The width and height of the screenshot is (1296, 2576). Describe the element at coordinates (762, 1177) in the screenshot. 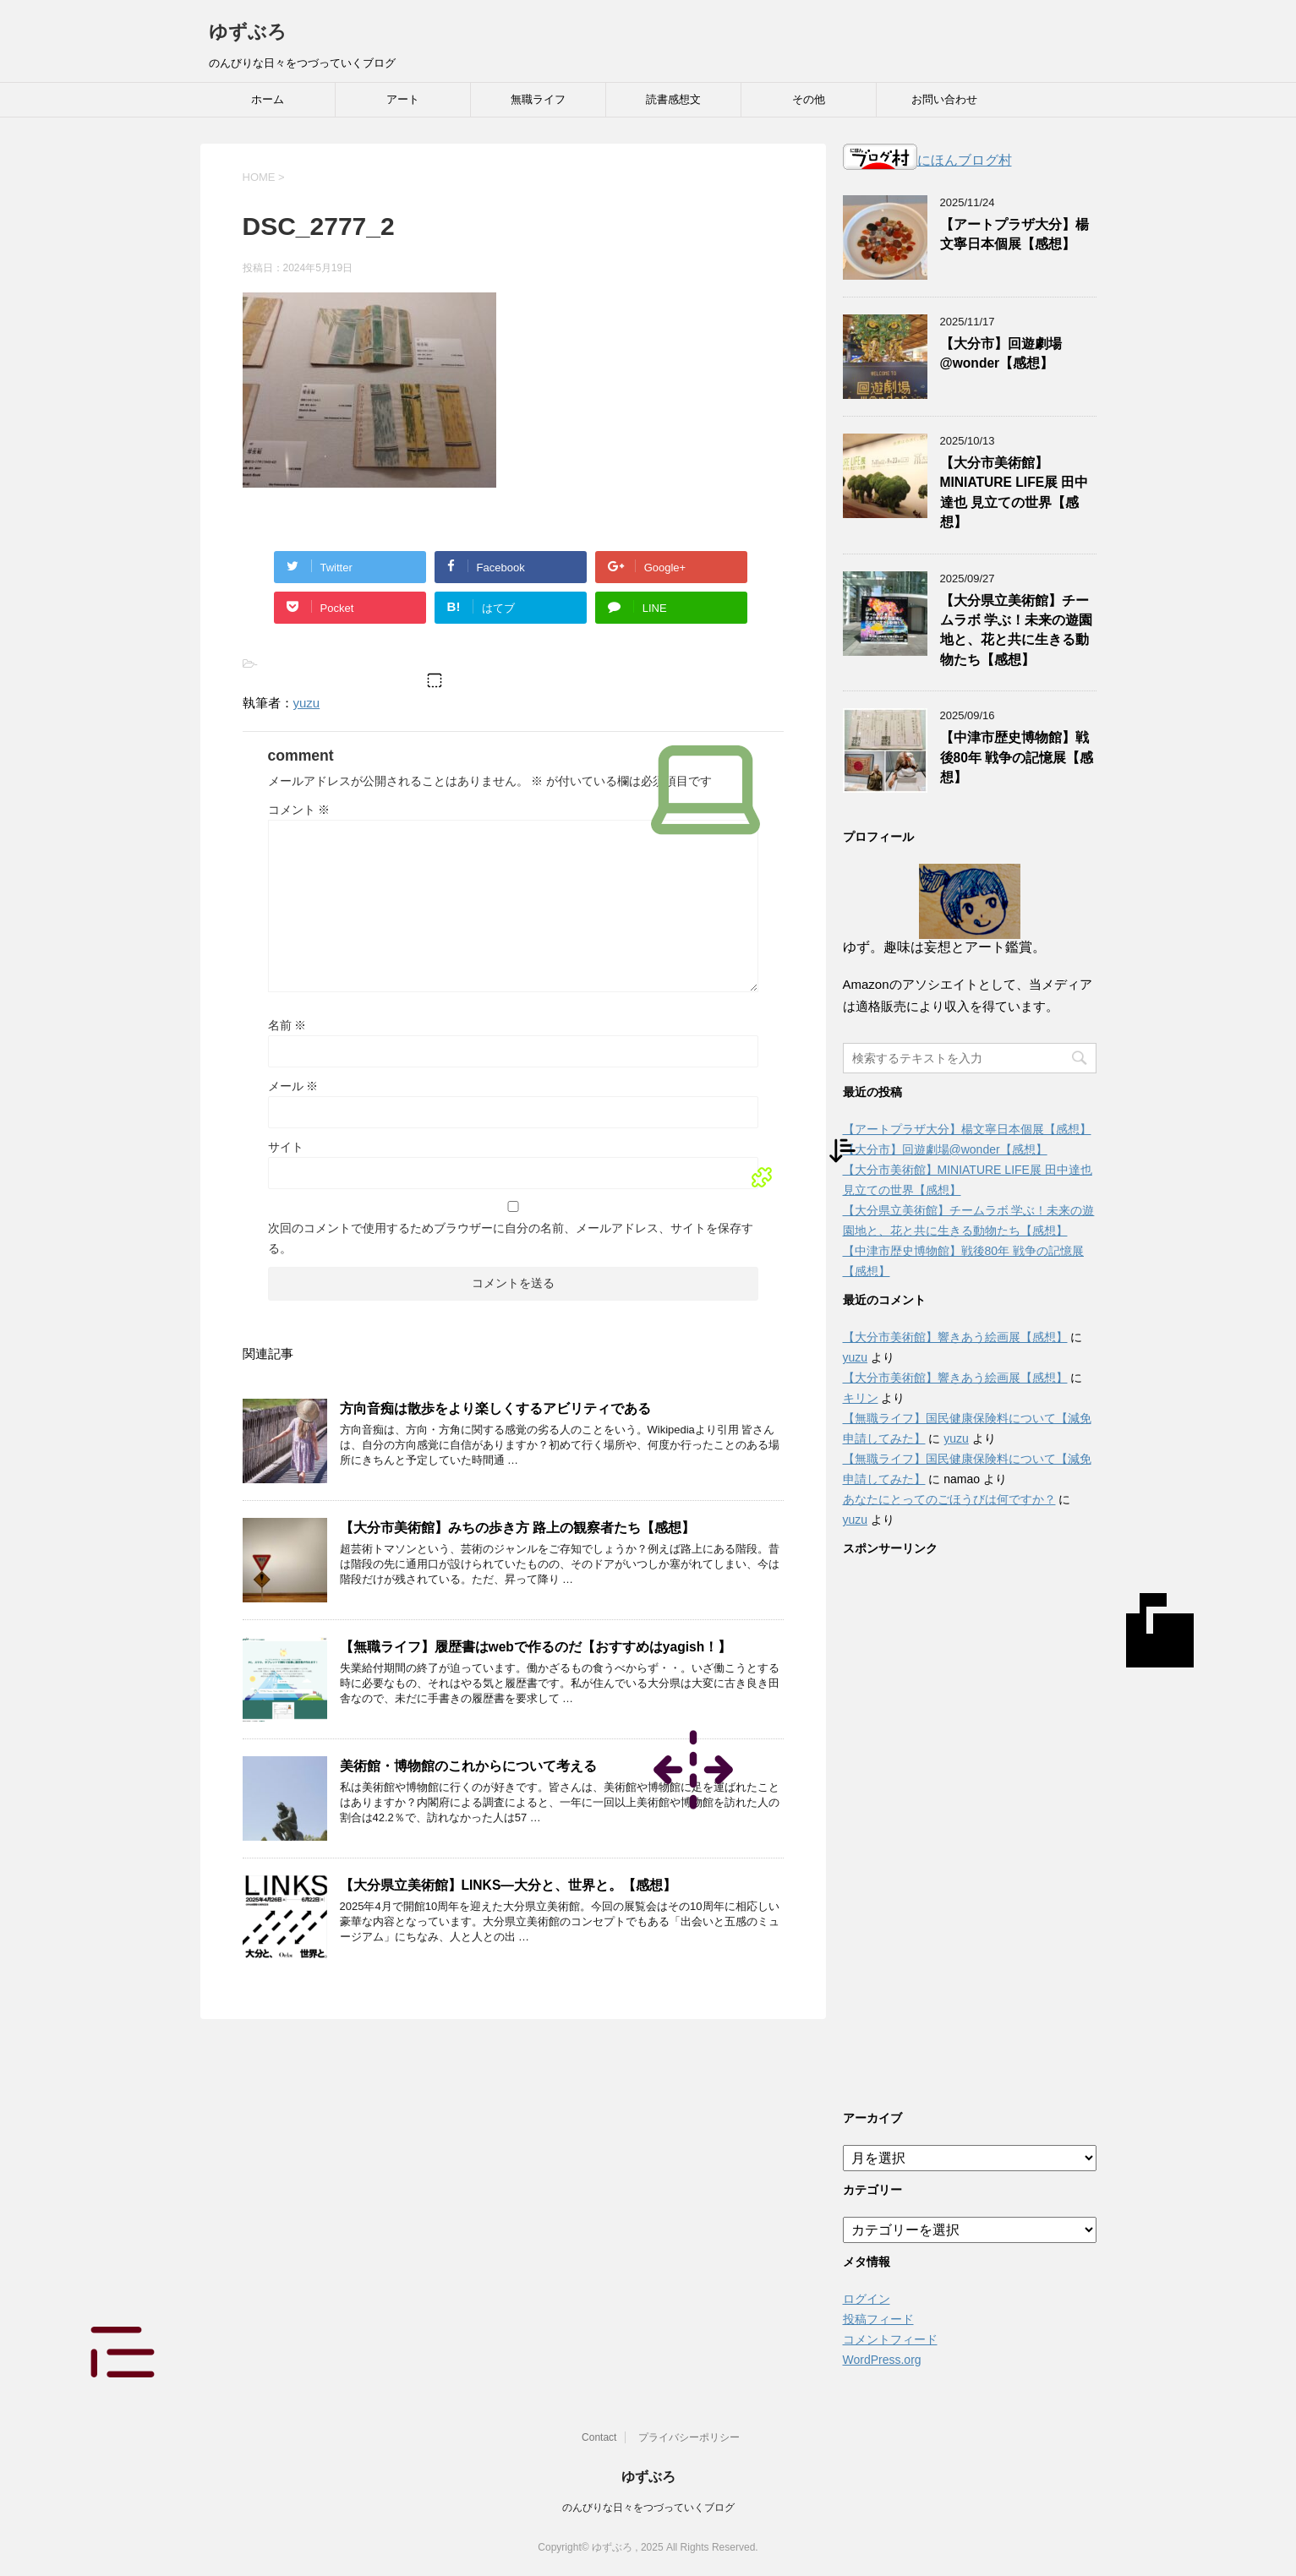

I see `access extensions or plugins` at that location.